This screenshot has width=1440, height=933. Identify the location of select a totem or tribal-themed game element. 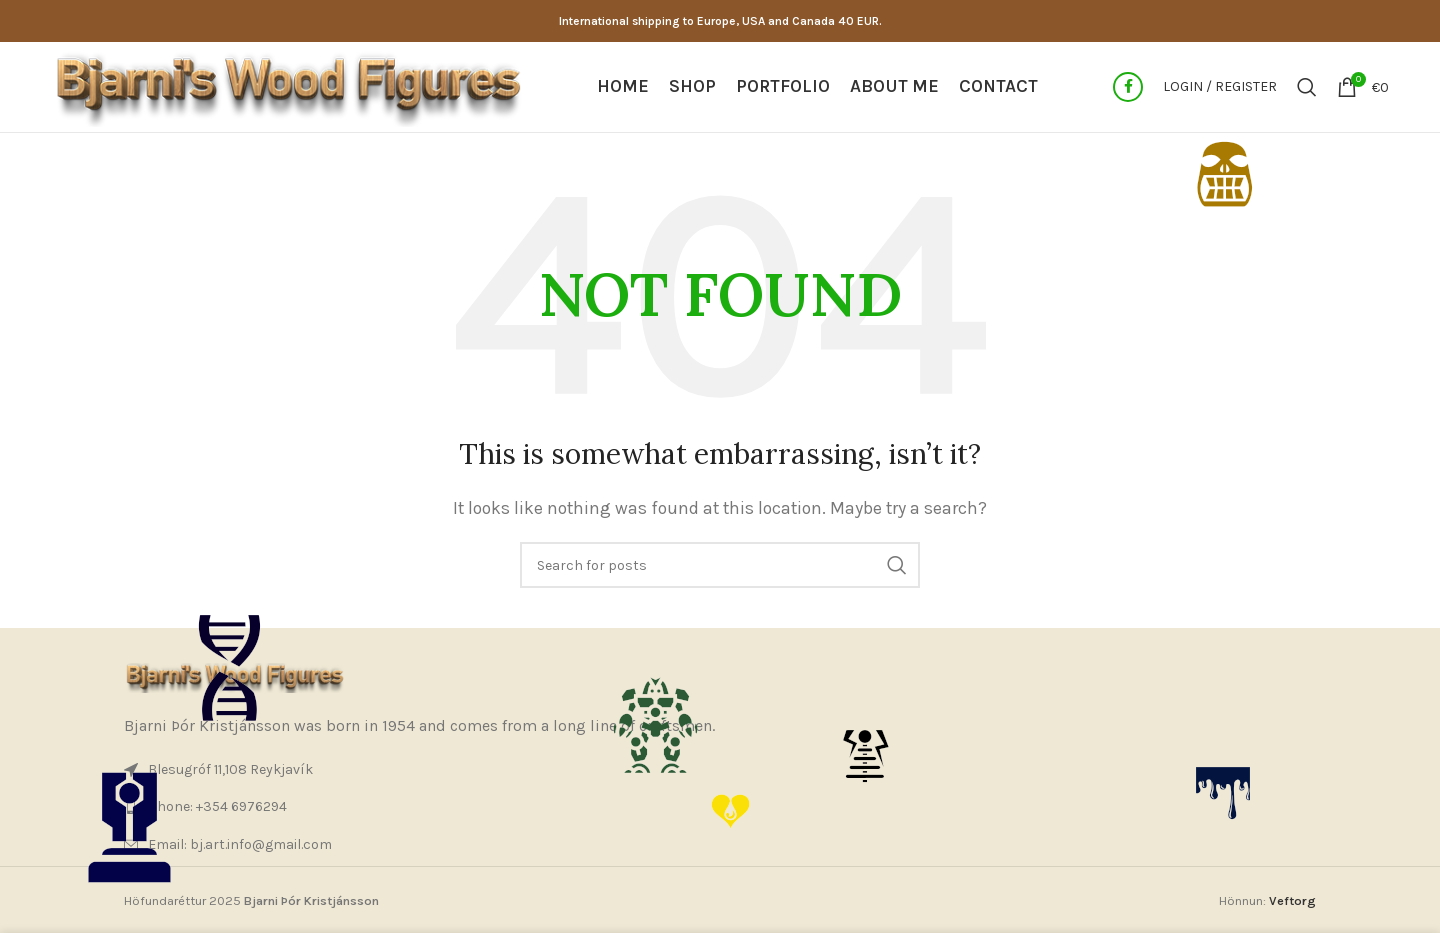
(1225, 174).